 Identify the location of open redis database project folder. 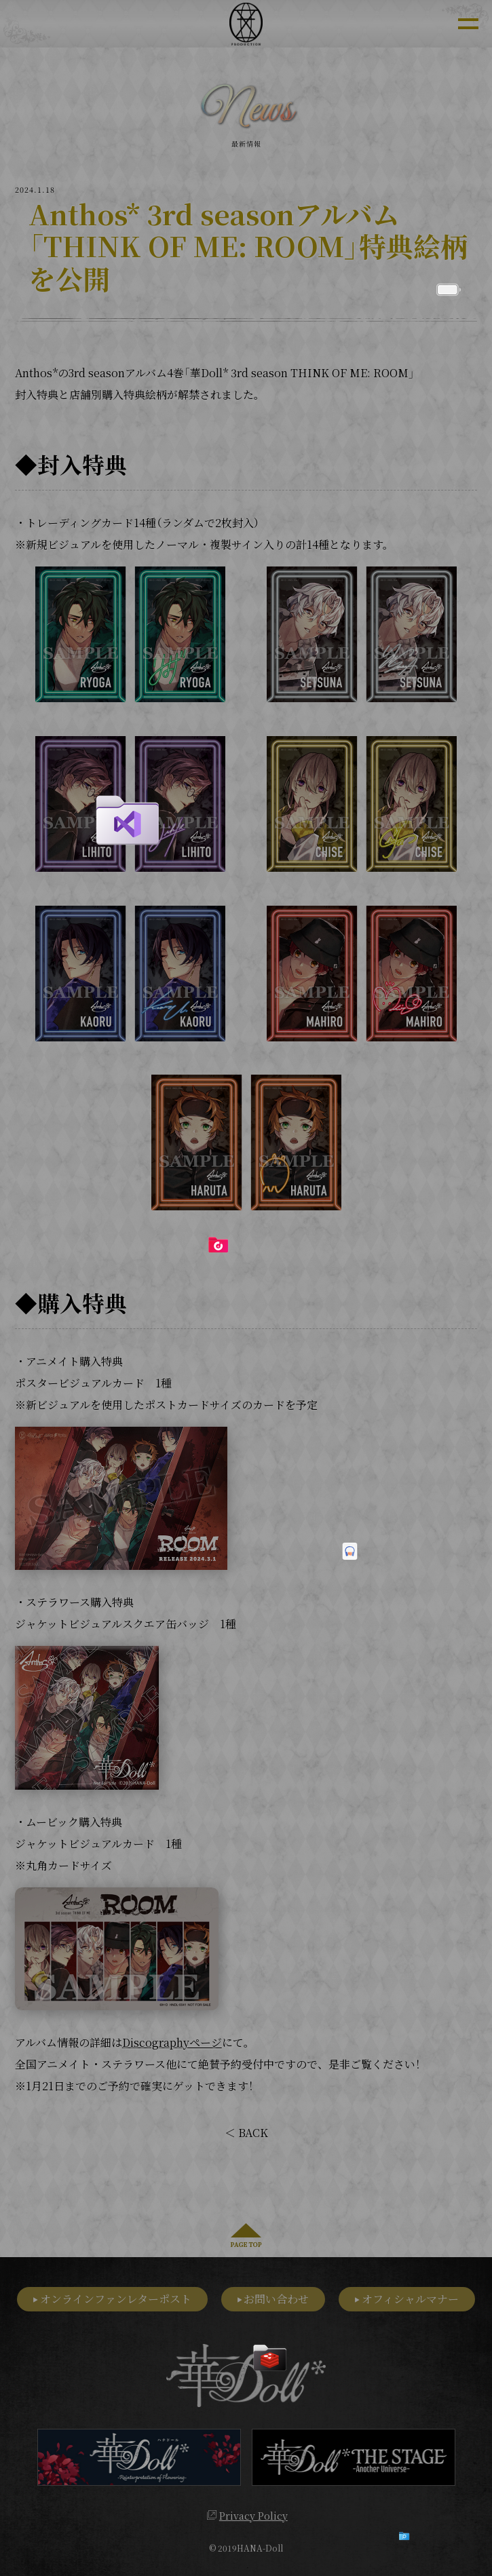
(269, 2358).